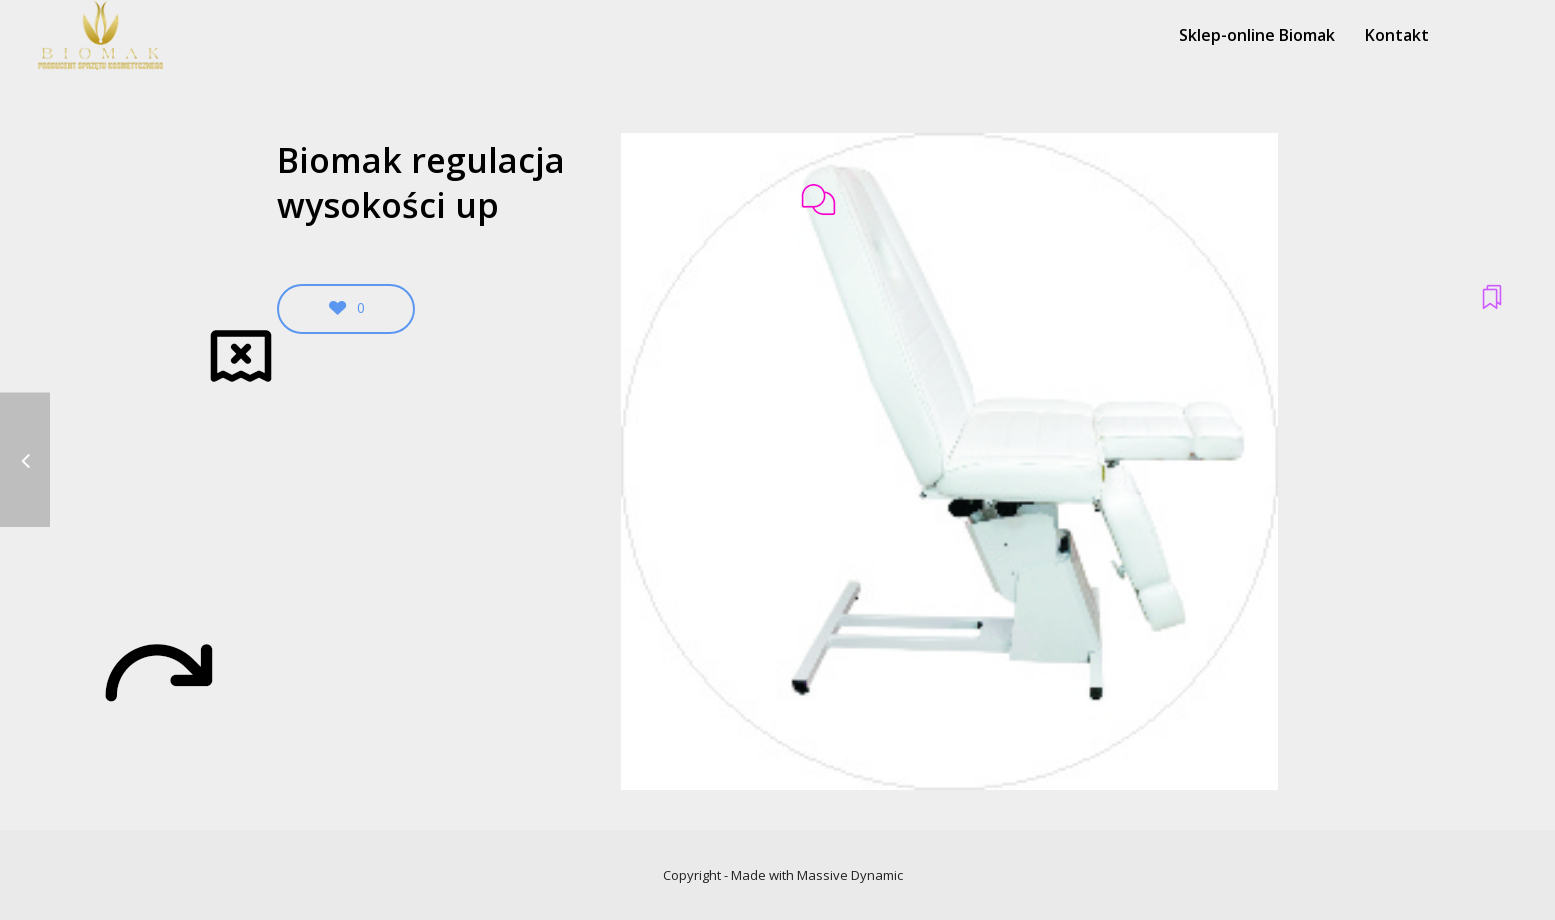  What do you see at coordinates (1492, 297) in the screenshot?
I see `view all saved bookmarks` at bounding box center [1492, 297].